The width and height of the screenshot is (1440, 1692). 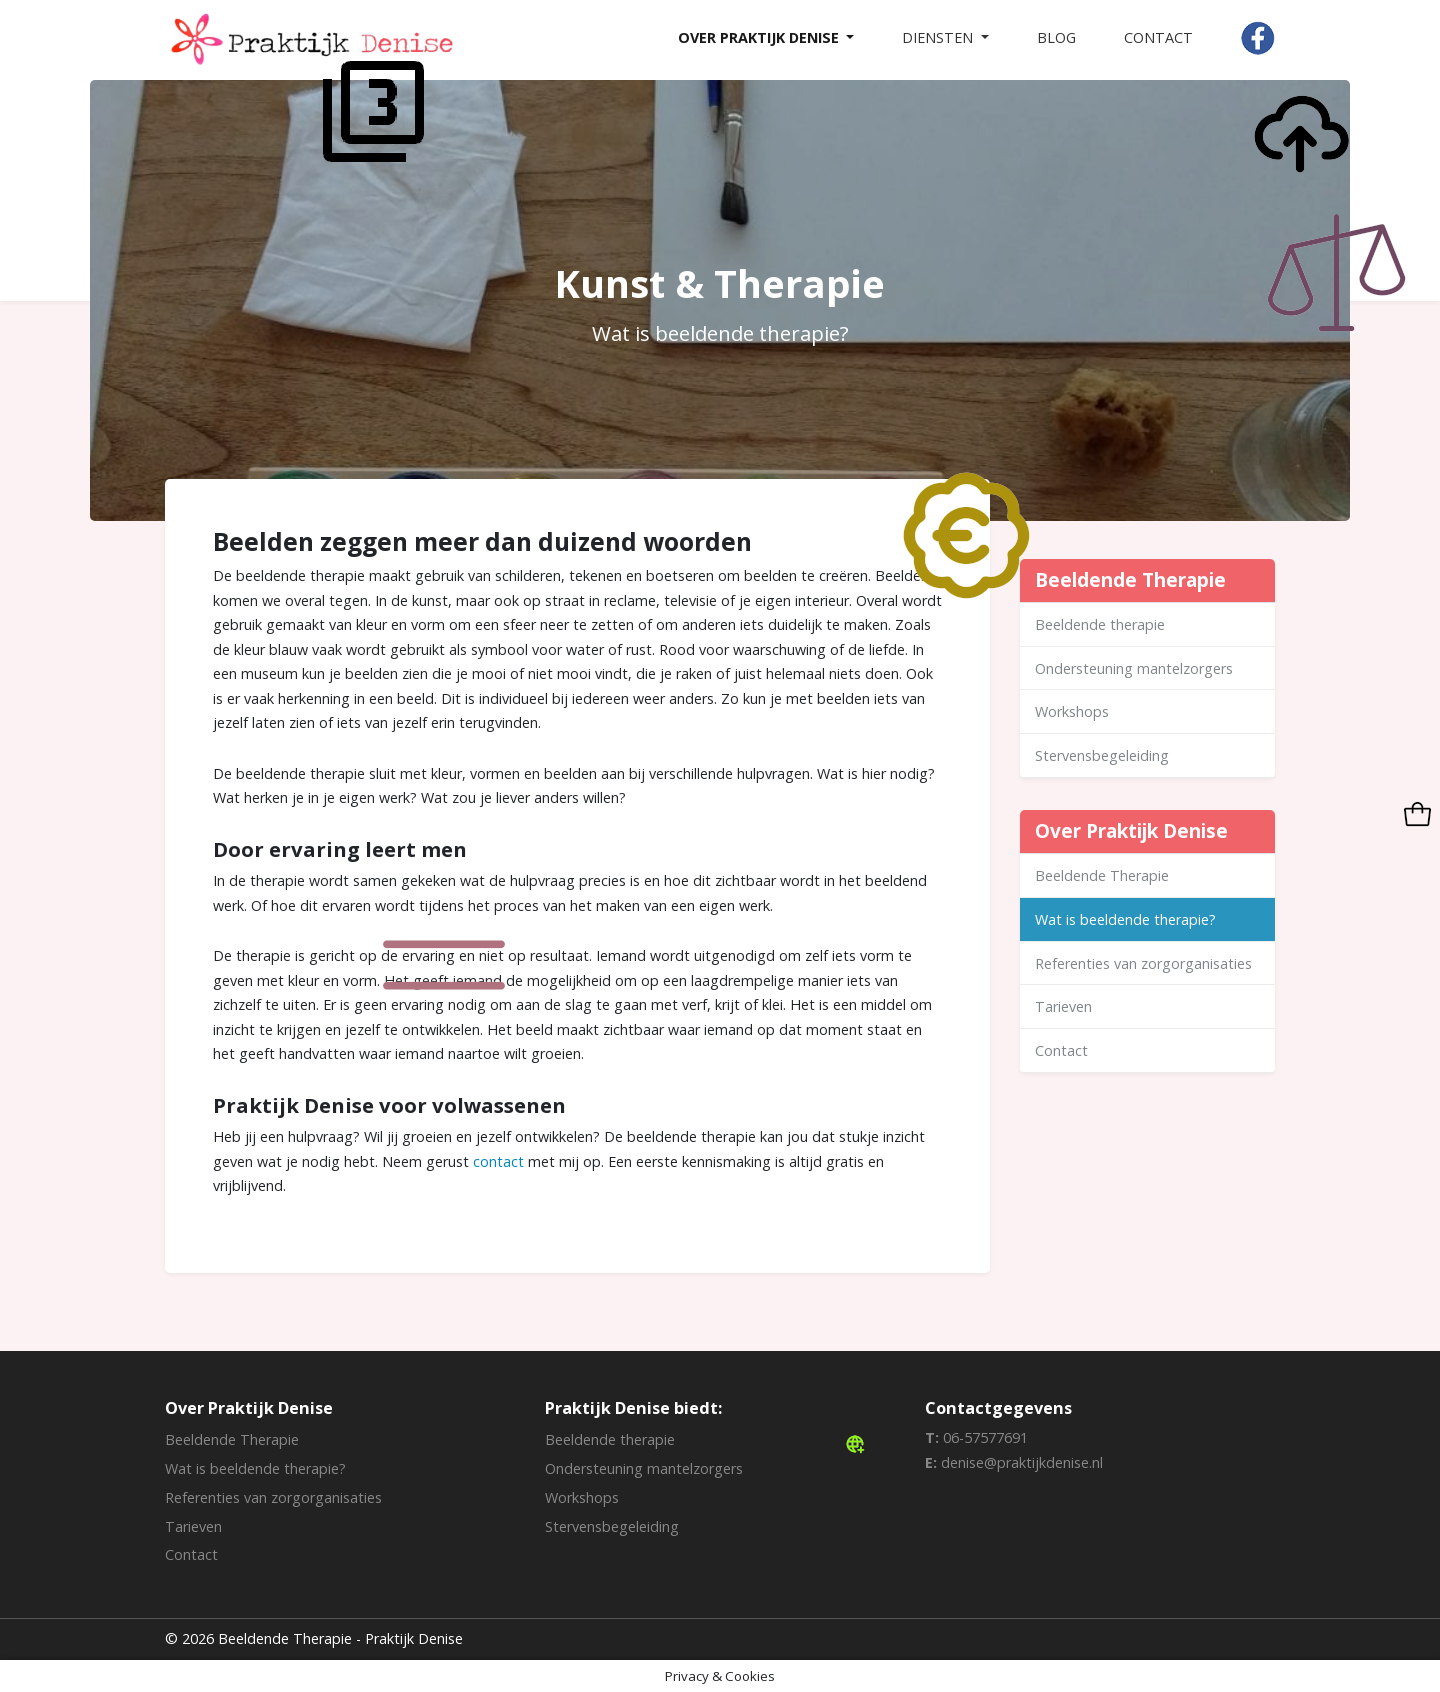 I want to click on indicates equality or comparison between values, so click(x=444, y=965).